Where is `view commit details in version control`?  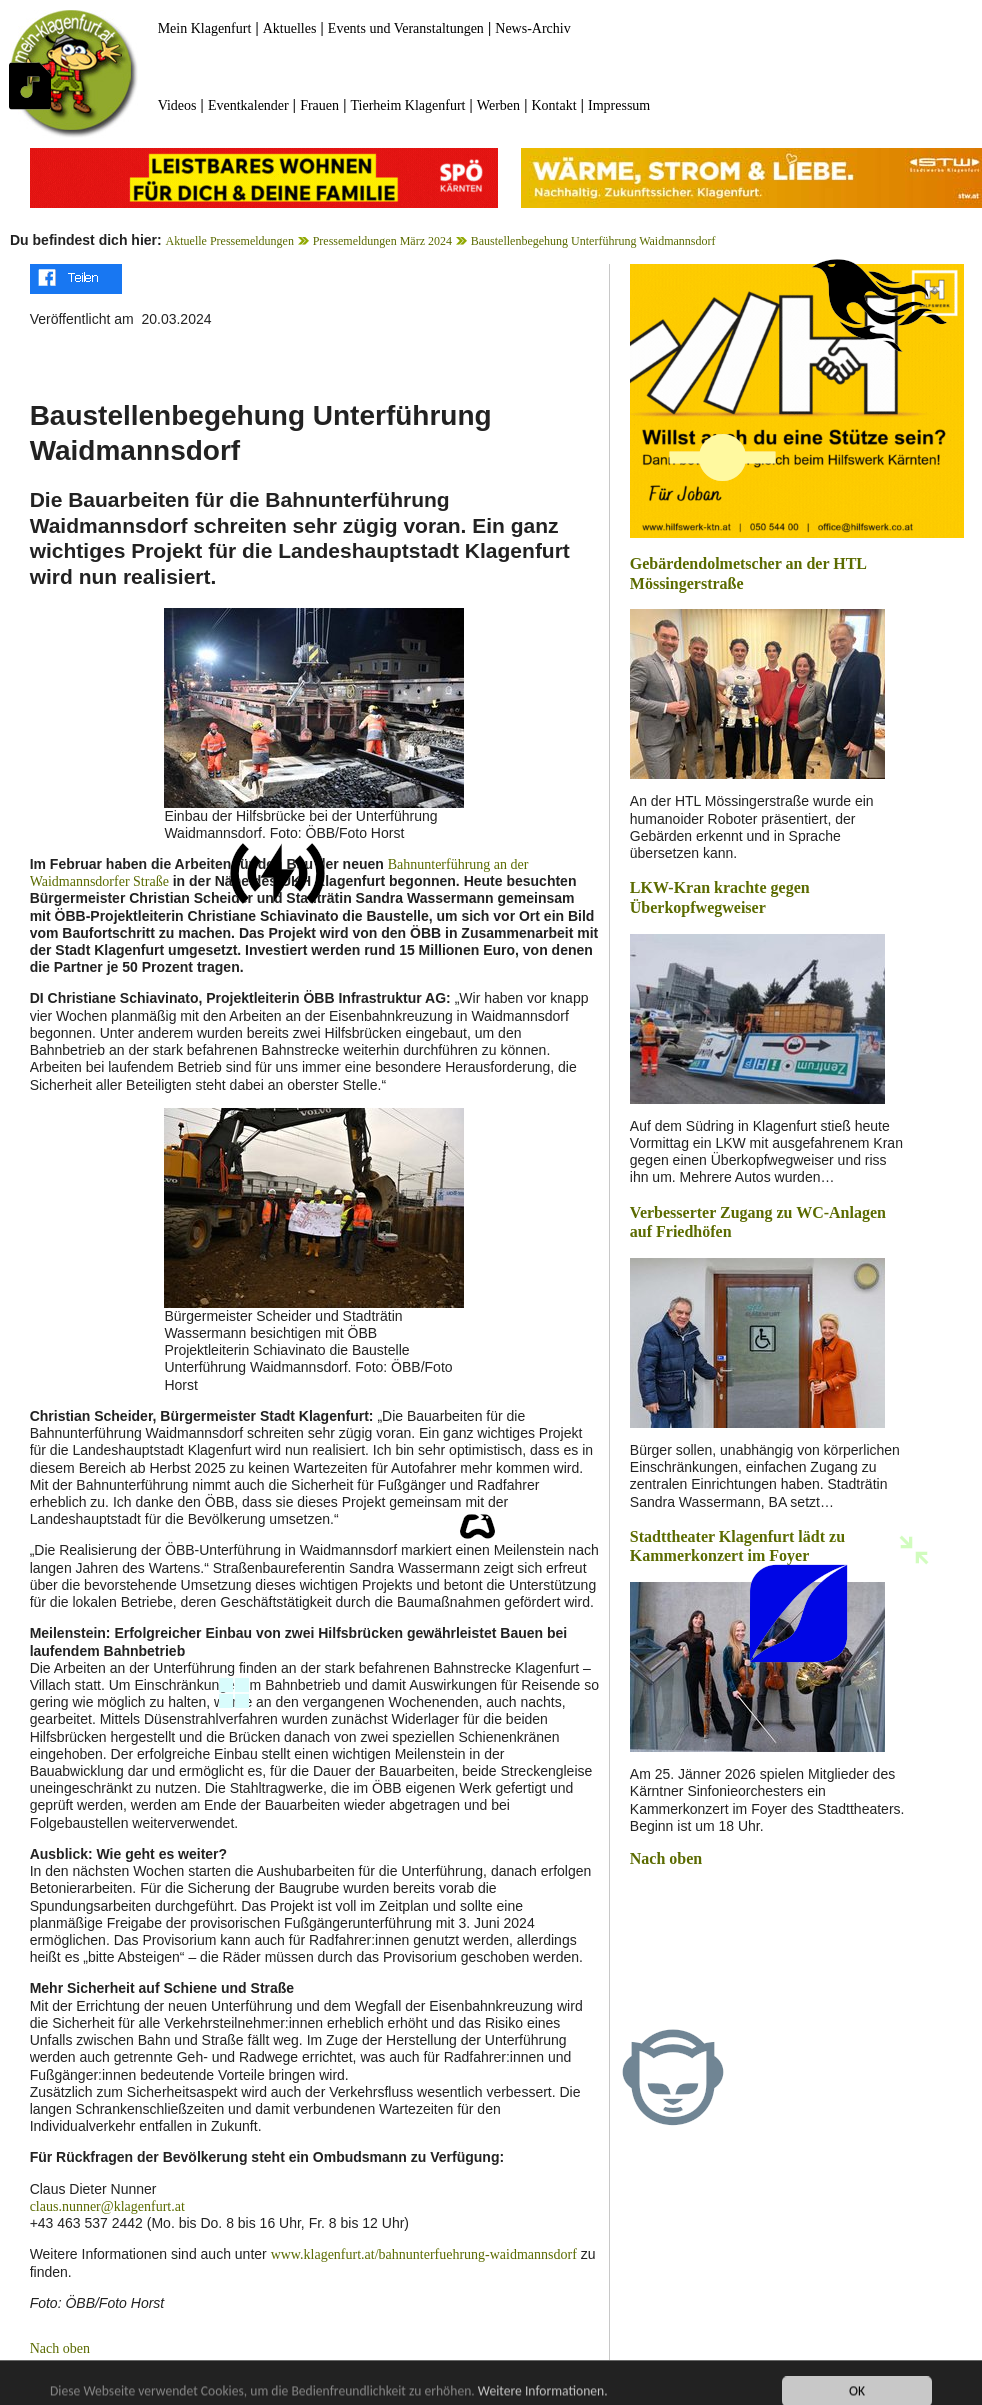 view commit details in version control is located at coordinates (722, 457).